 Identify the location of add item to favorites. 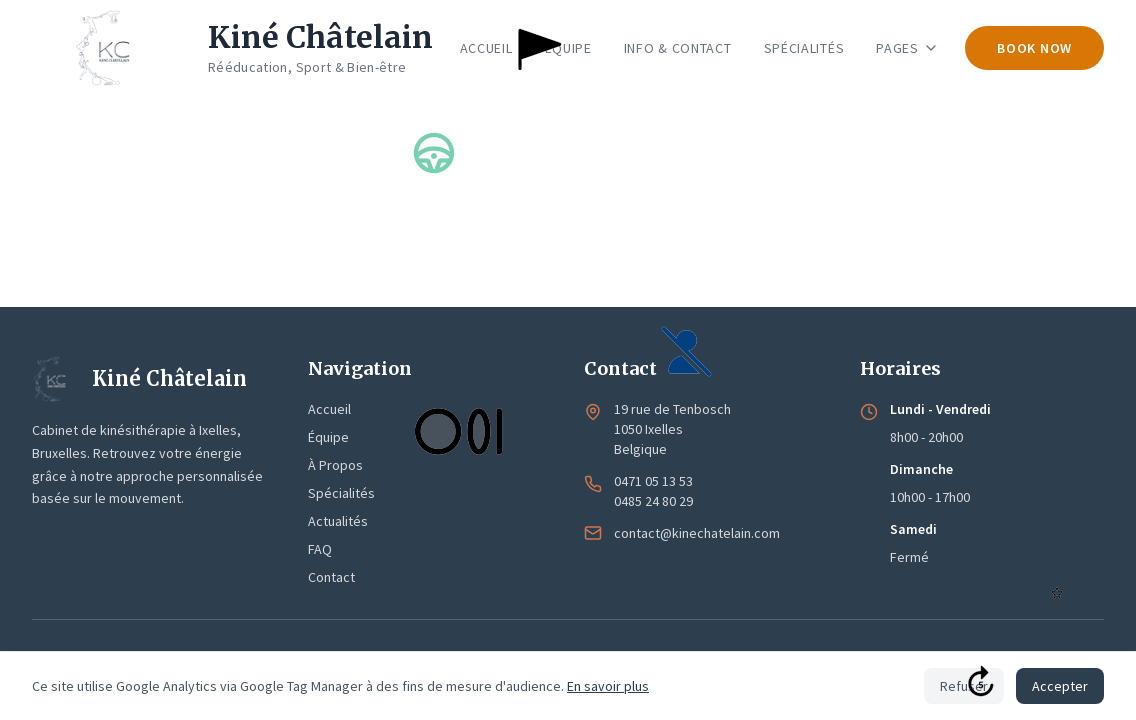
(1057, 593).